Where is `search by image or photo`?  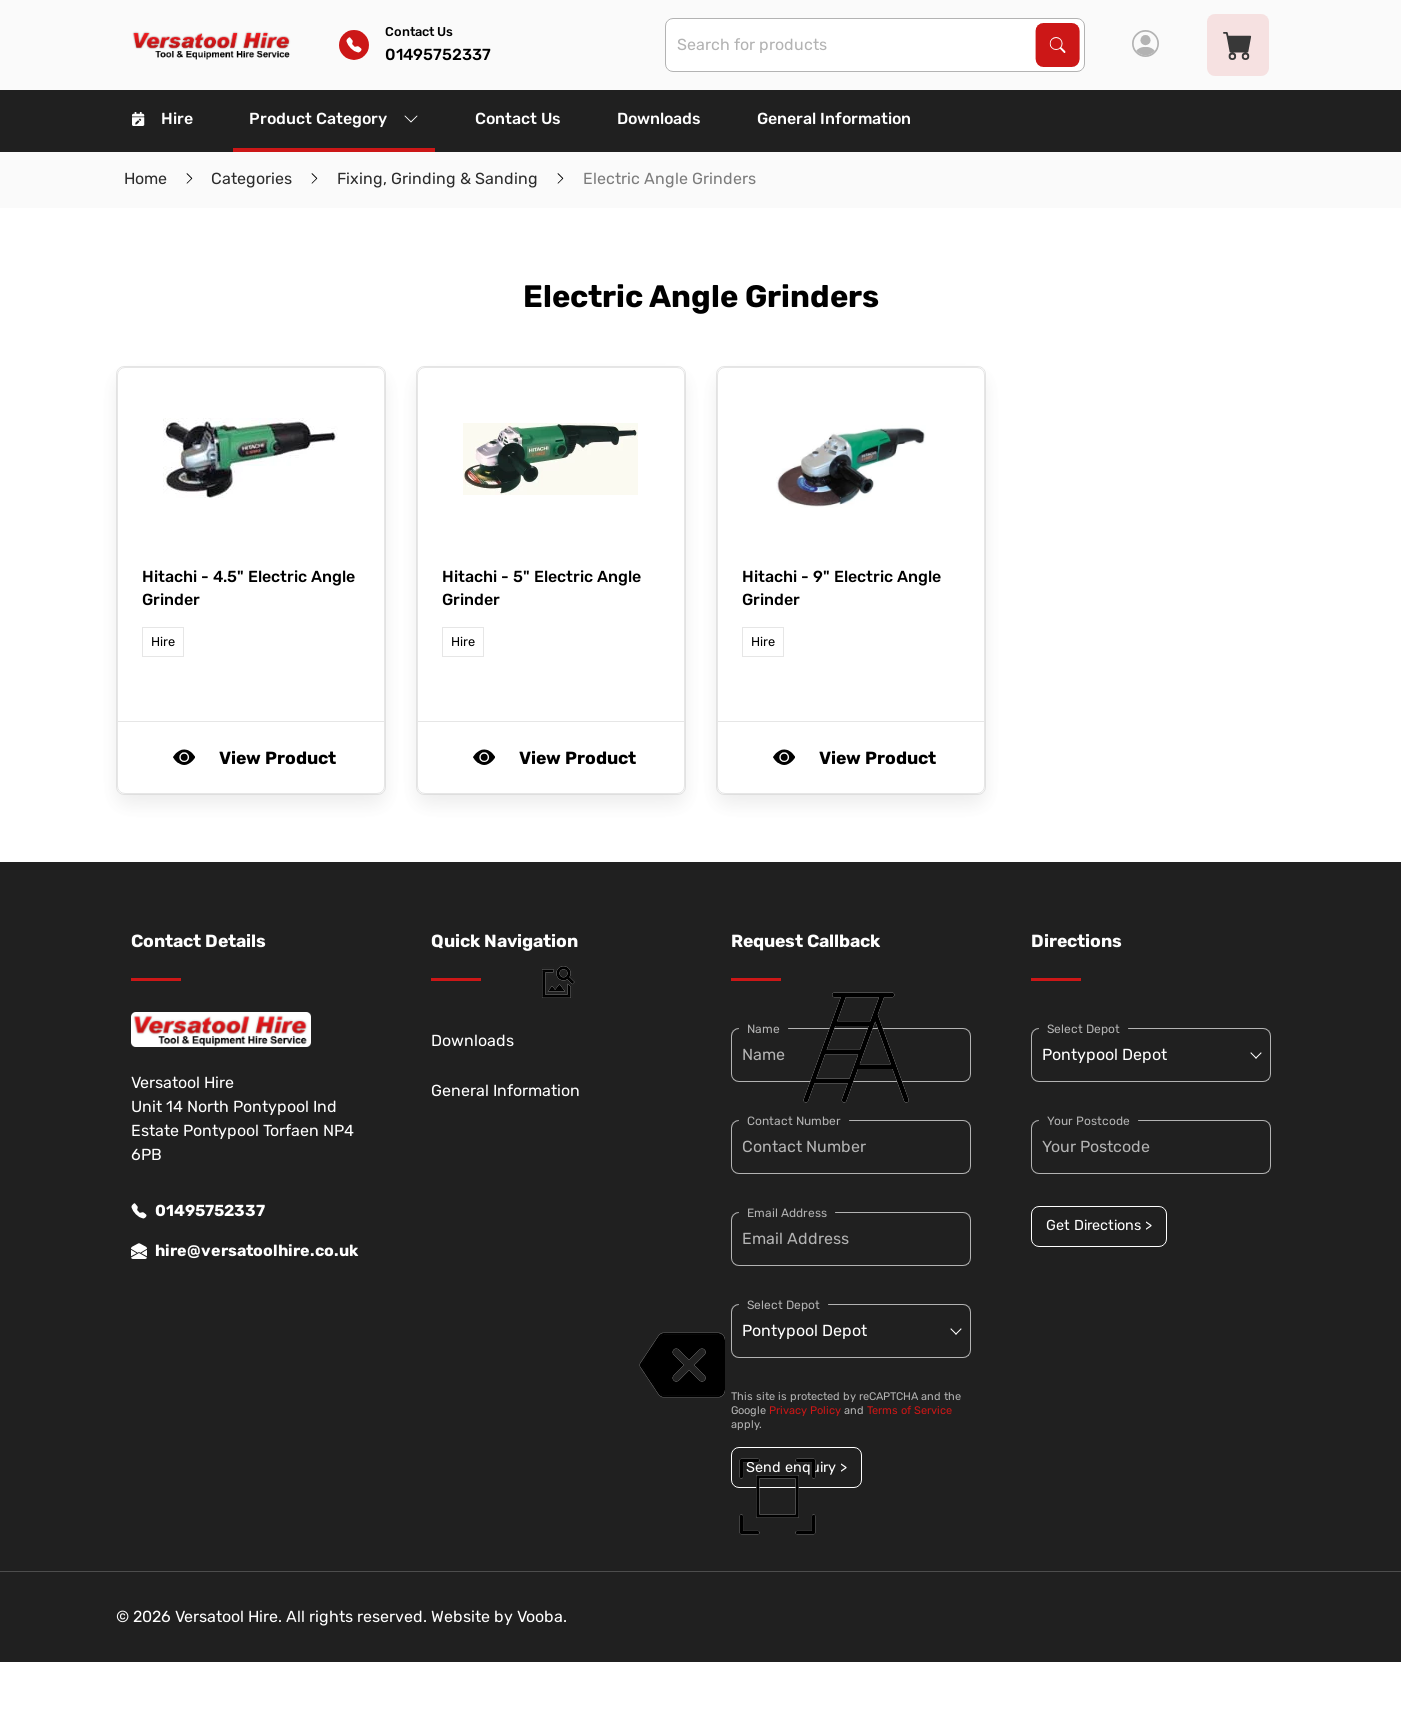 search by image or photo is located at coordinates (558, 982).